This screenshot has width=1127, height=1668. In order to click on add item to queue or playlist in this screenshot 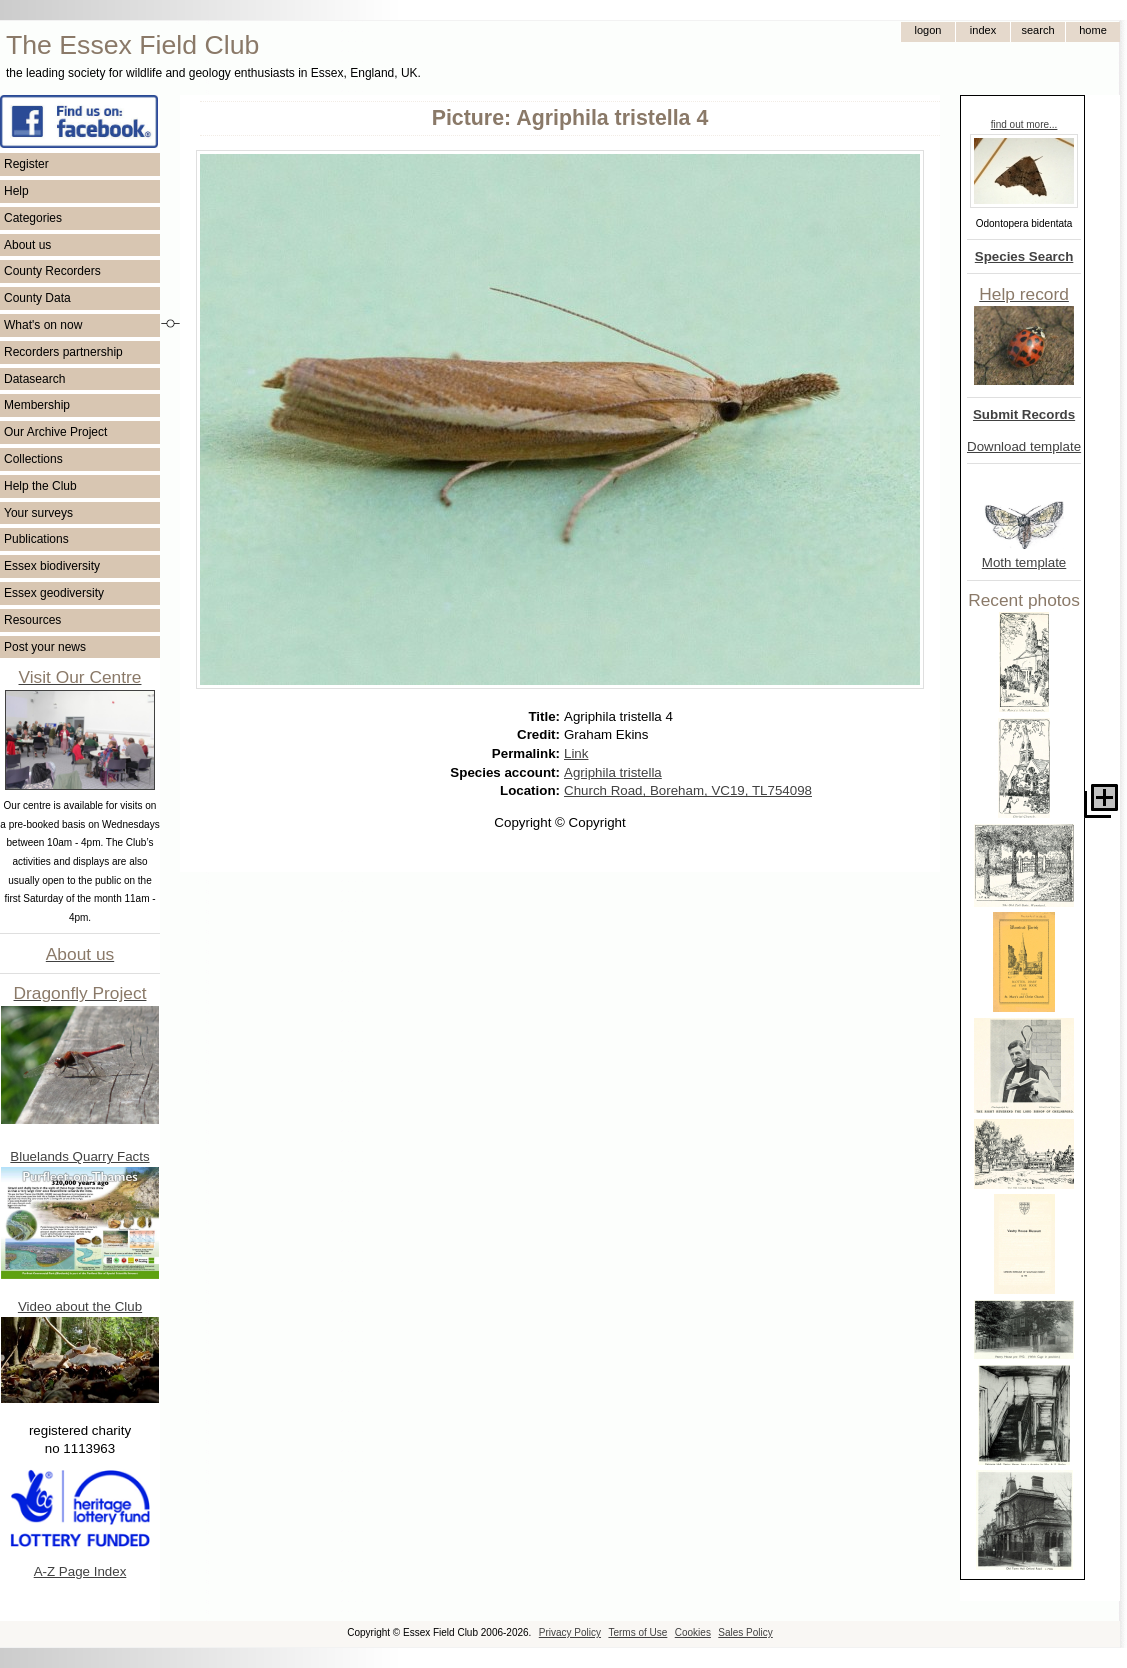, I will do `click(1101, 801)`.